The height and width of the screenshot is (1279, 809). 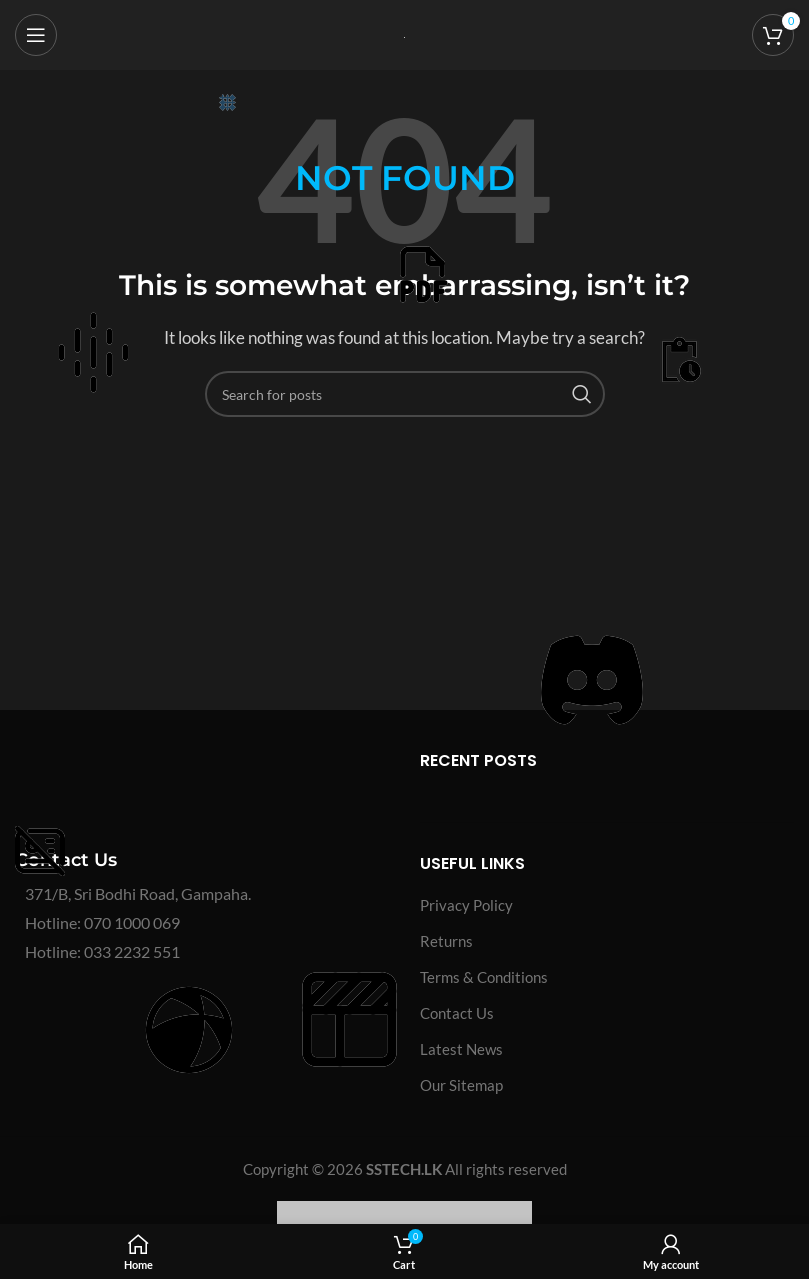 I want to click on open Discord app, so click(x=592, y=680).